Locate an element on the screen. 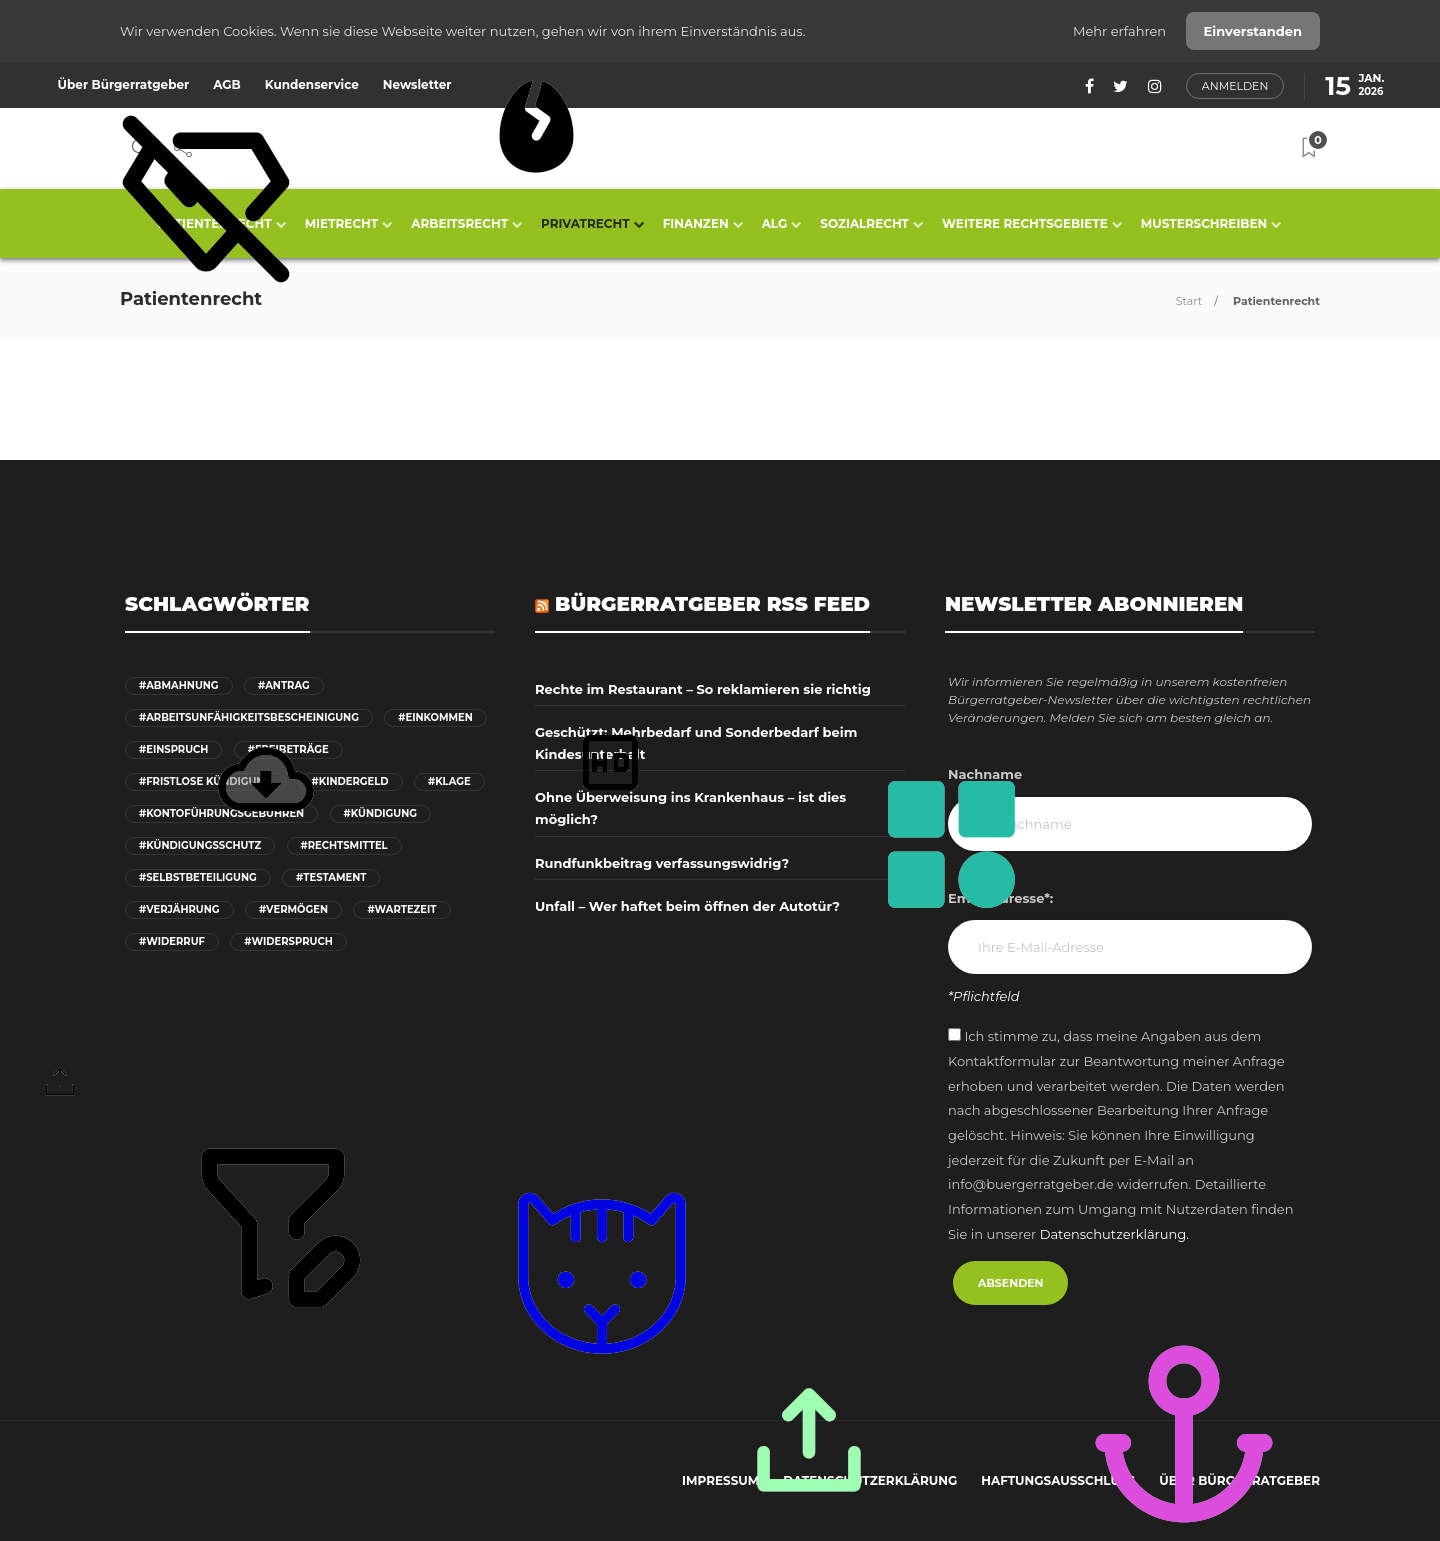 The width and height of the screenshot is (1440, 1541). edit filter settings is located at coordinates (273, 1220).